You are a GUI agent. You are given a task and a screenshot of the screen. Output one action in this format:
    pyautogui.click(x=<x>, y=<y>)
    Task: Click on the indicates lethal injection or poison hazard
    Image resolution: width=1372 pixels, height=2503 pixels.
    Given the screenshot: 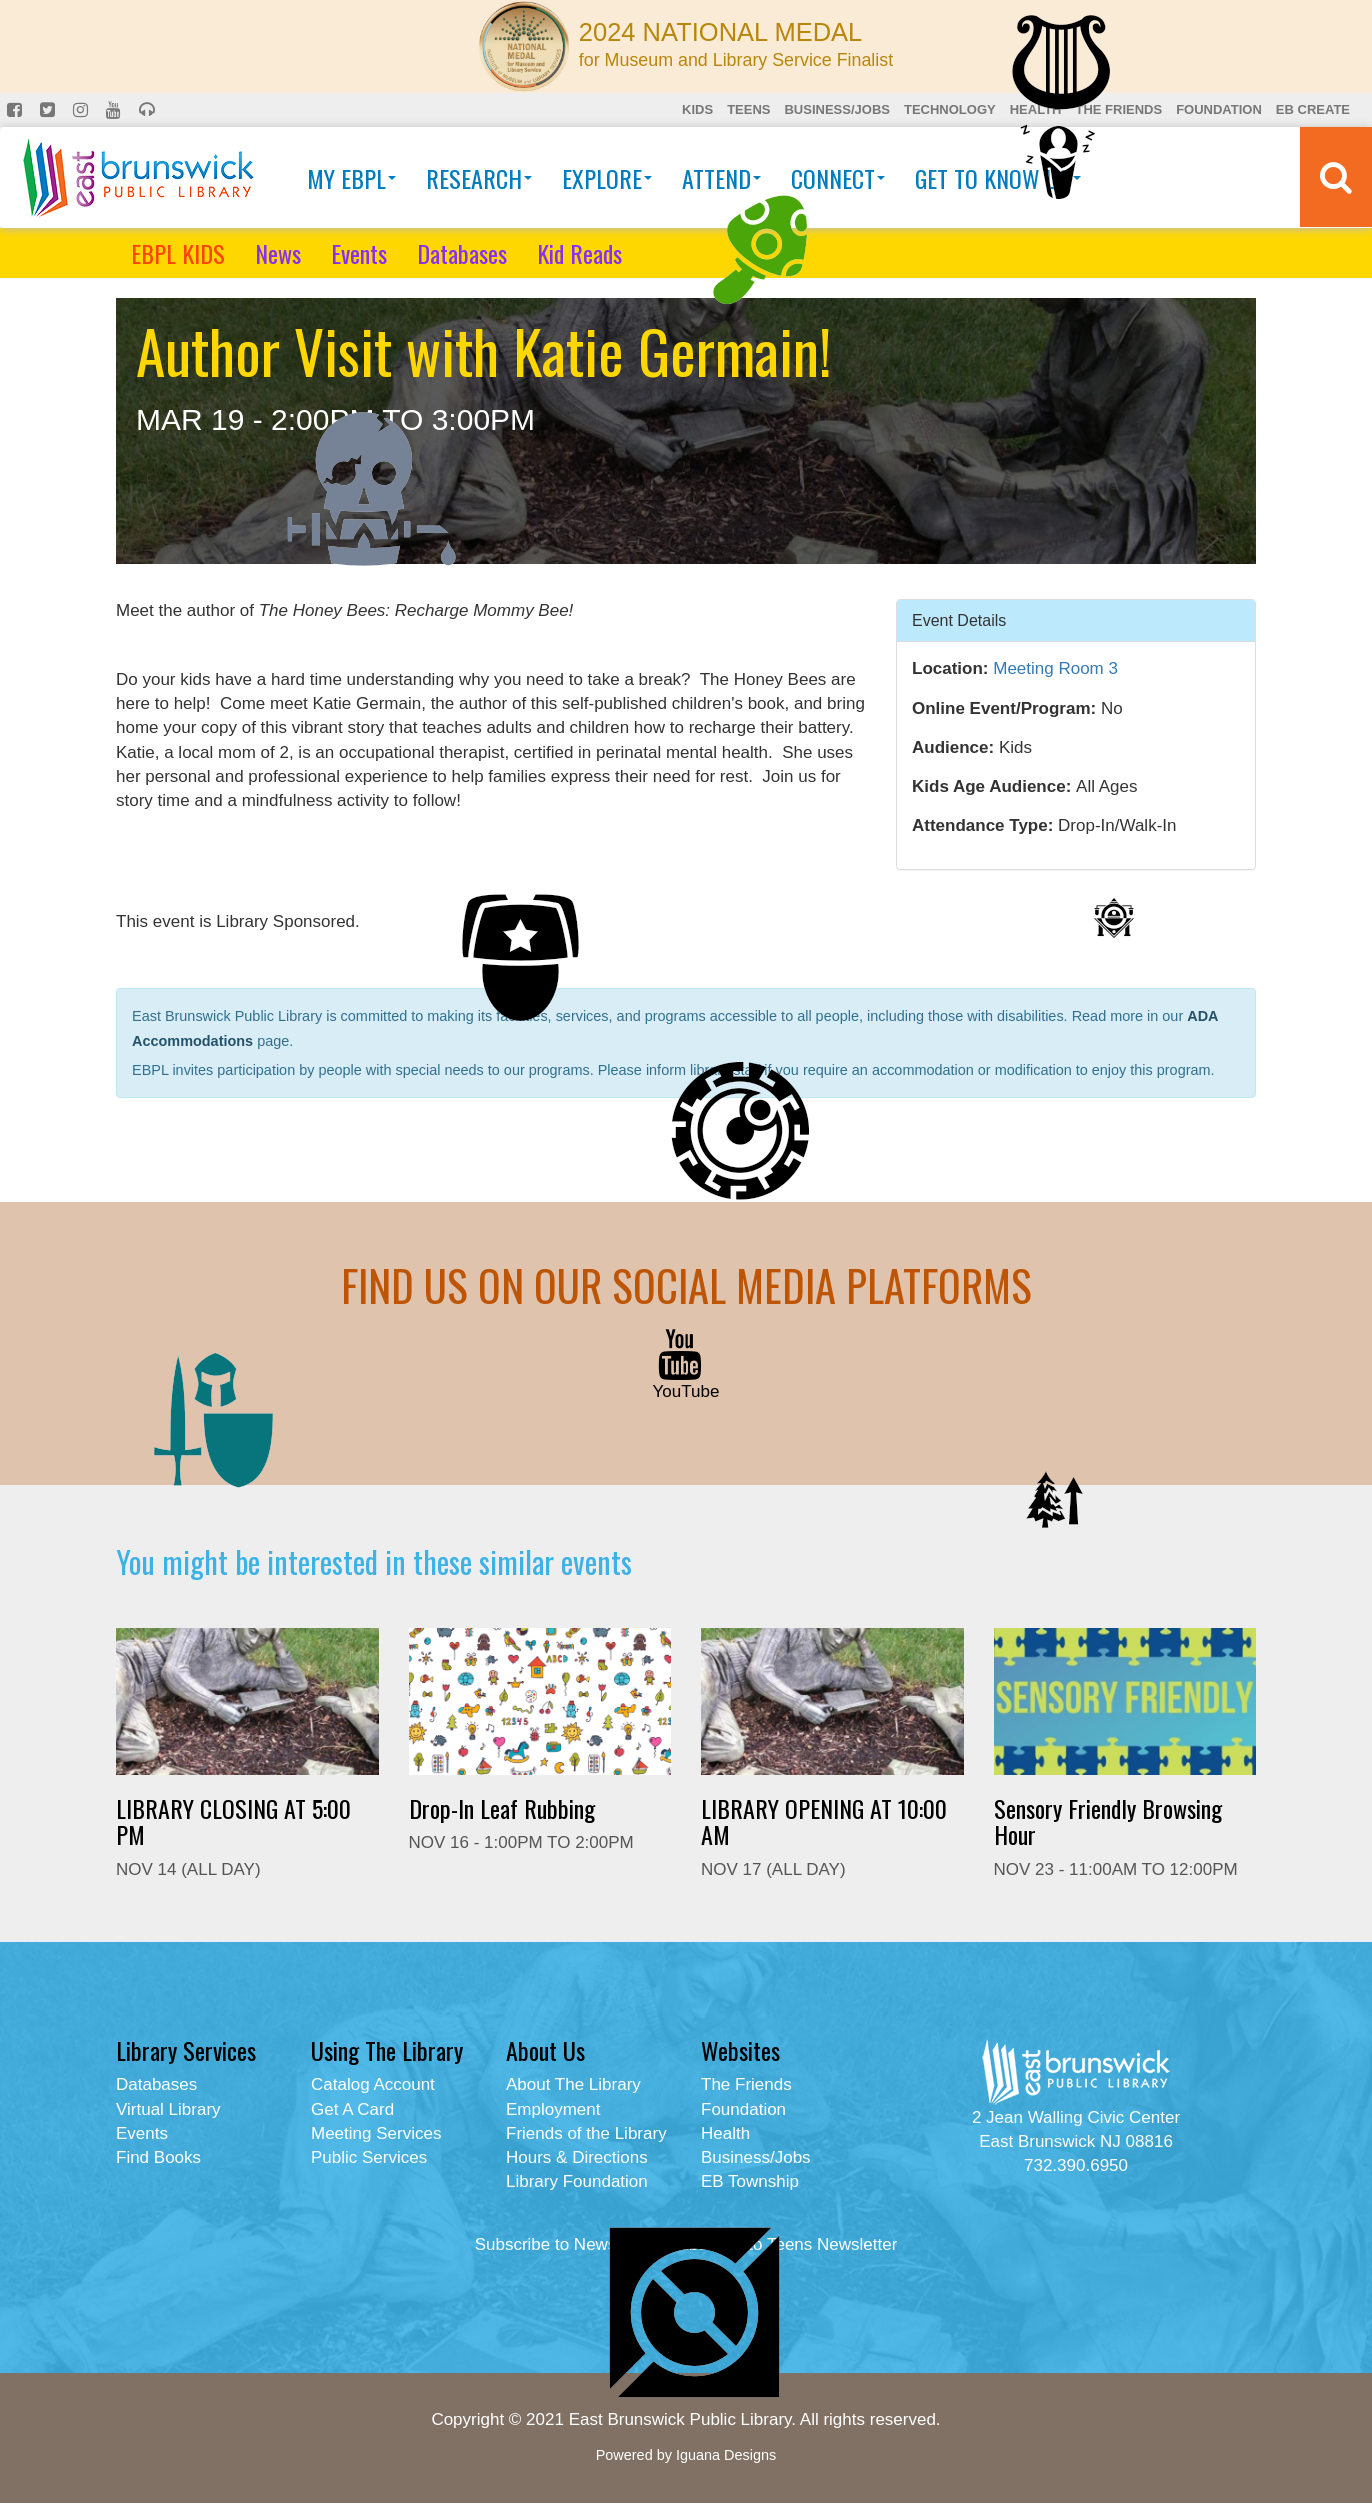 What is the action you would take?
    pyautogui.click(x=368, y=489)
    